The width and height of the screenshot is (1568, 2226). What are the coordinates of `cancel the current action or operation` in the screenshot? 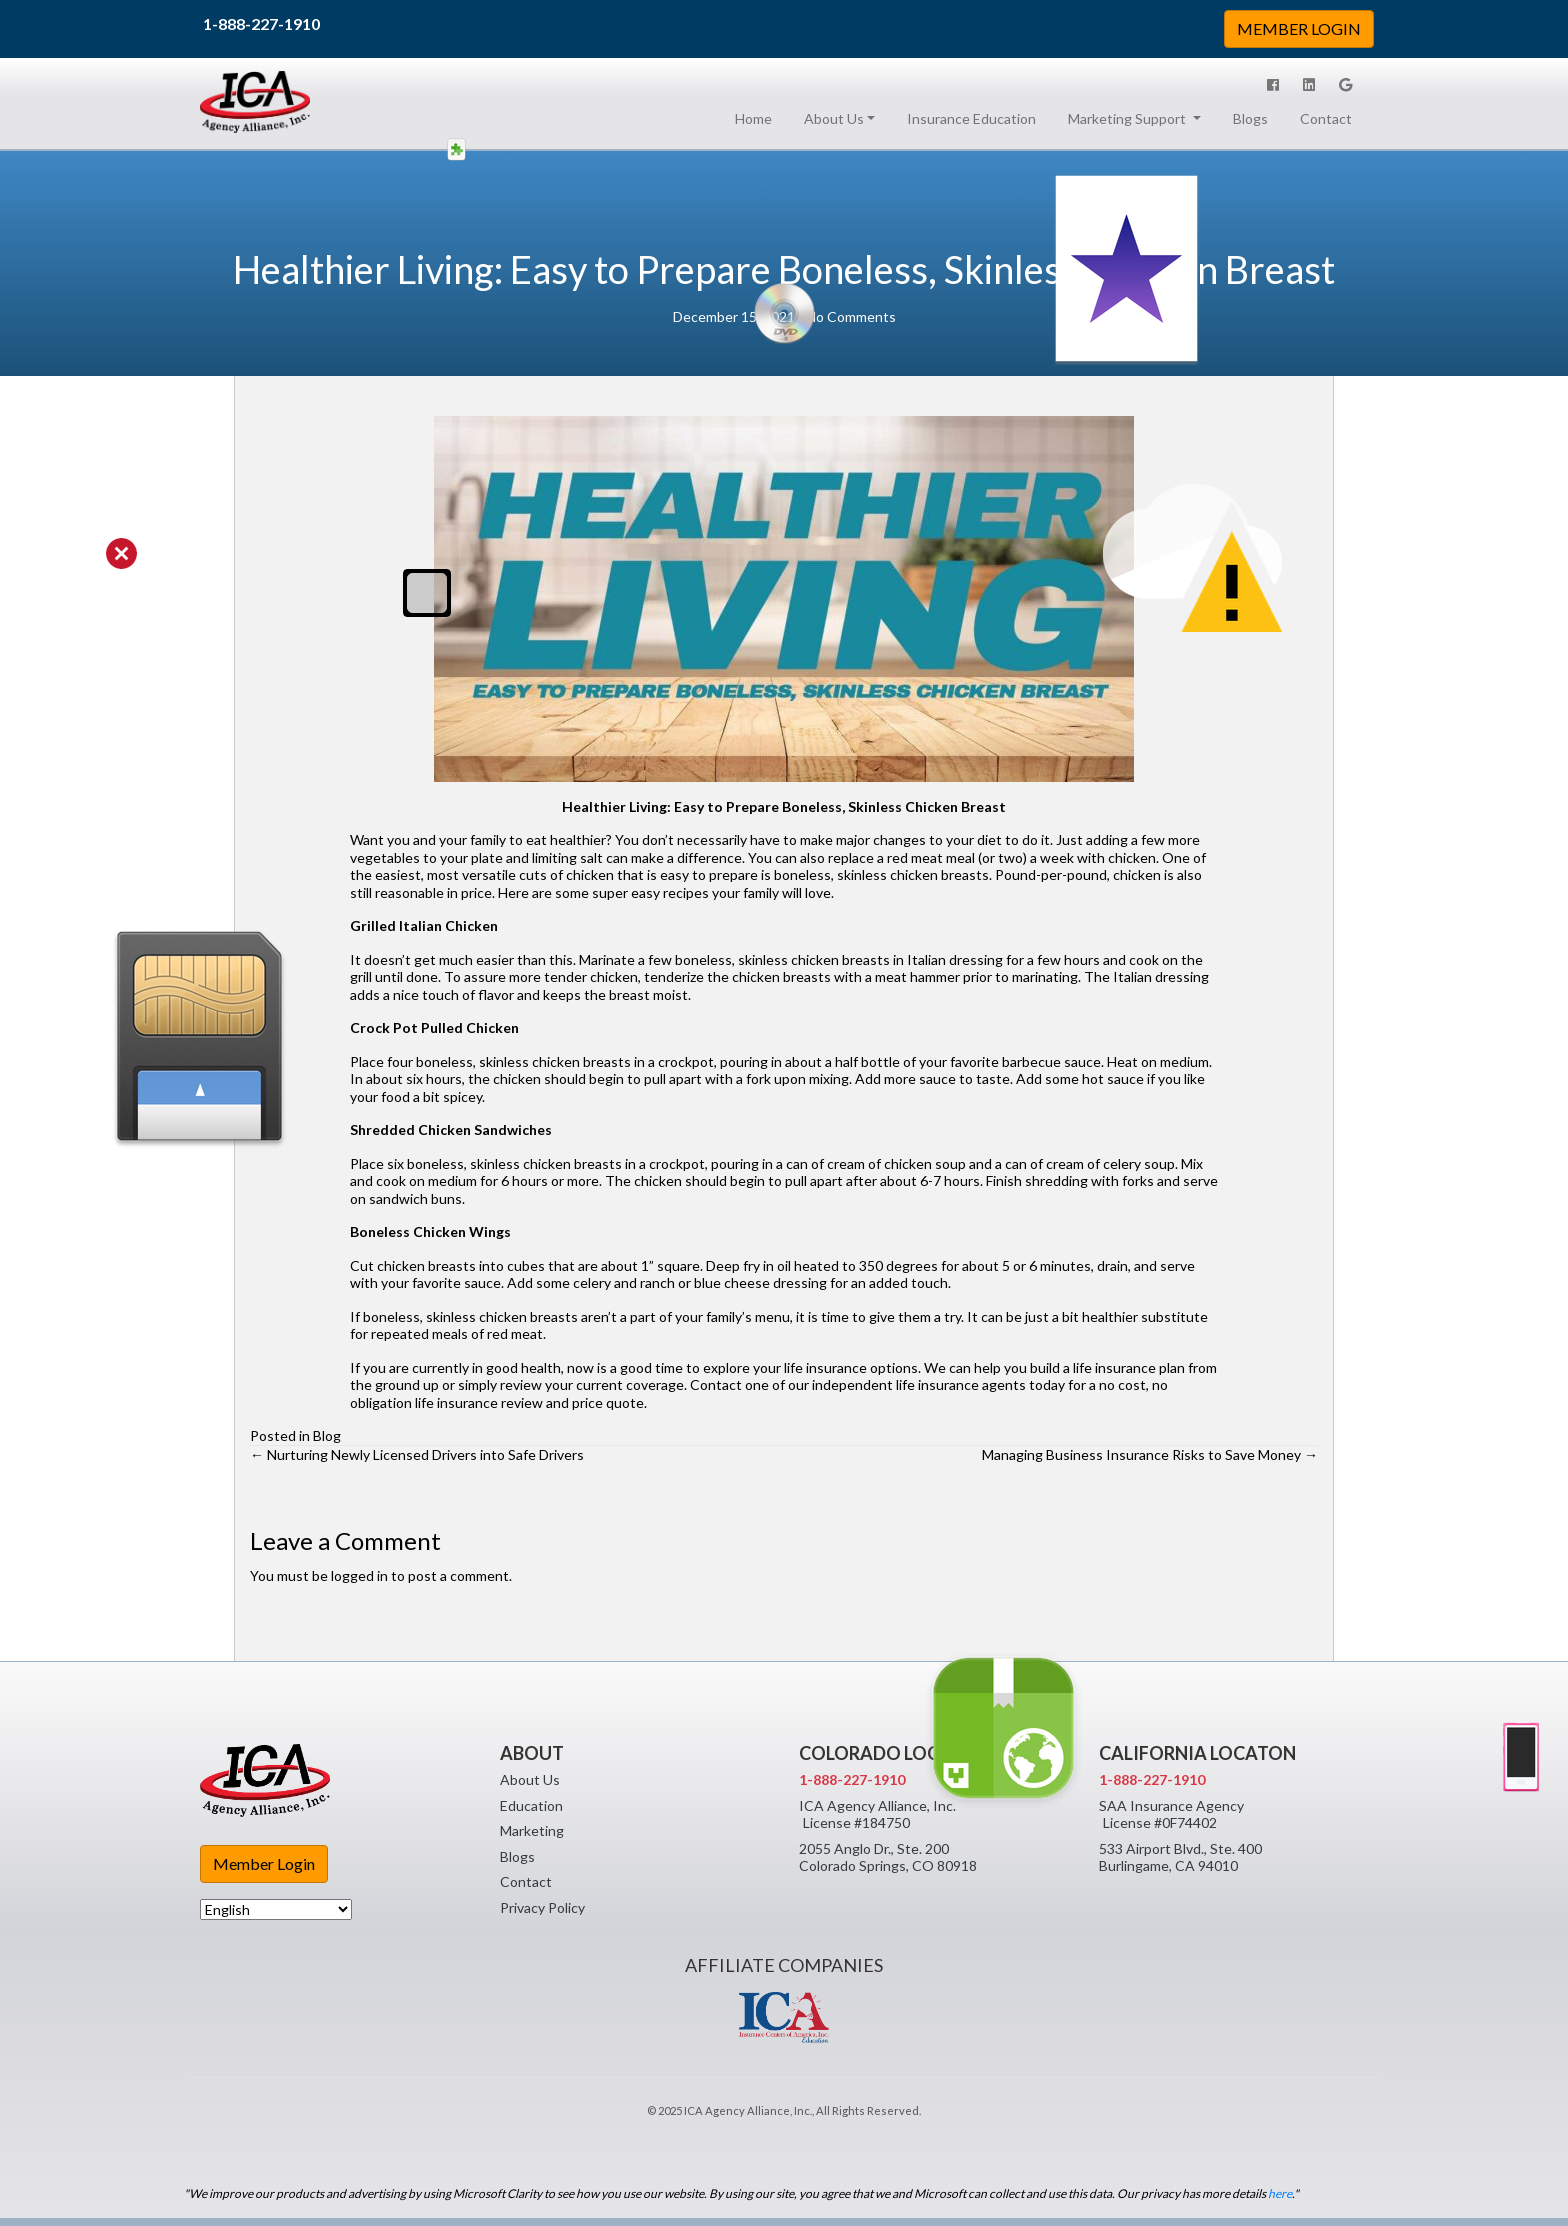 It's located at (121, 553).